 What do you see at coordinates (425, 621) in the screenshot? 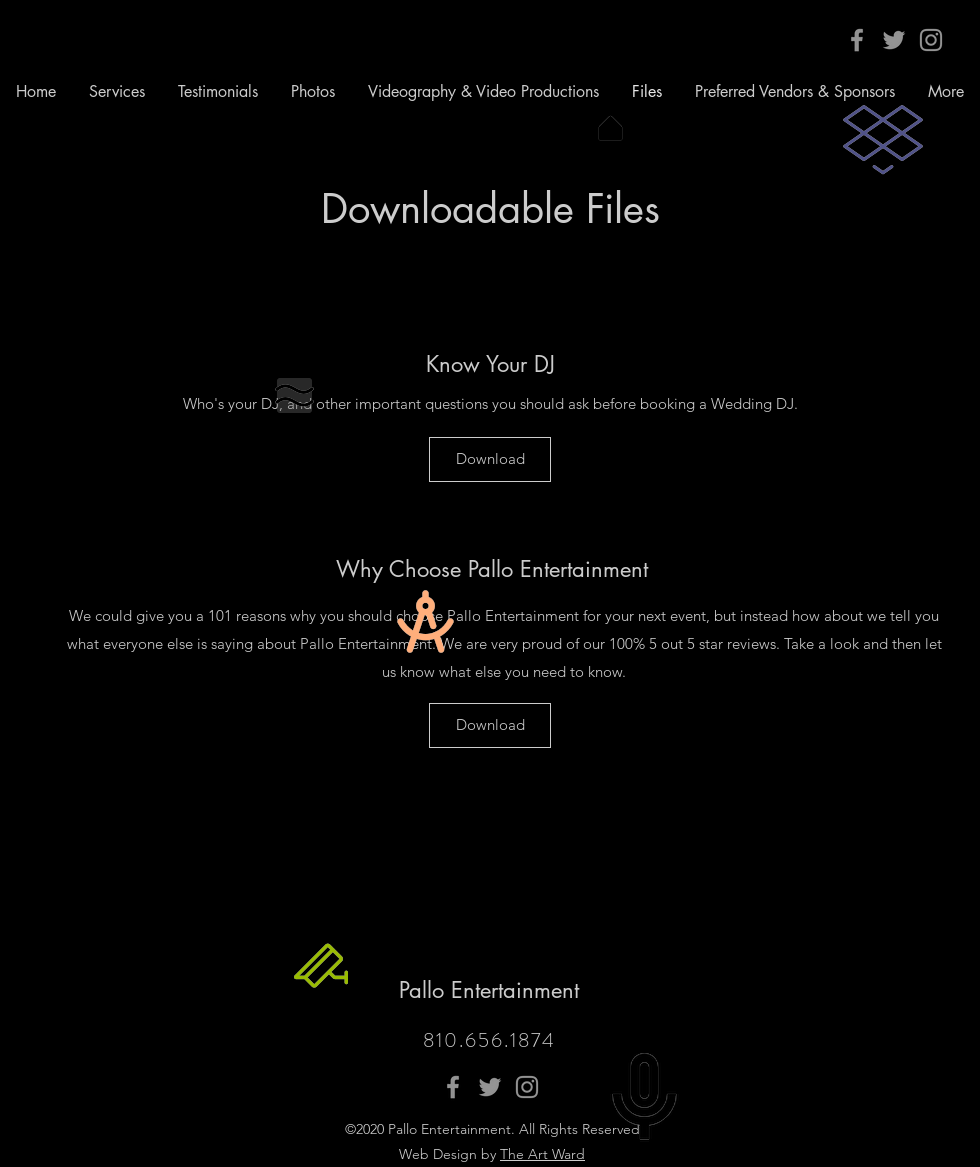
I see `access geometry or drawing tools` at bounding box center [425, 621].